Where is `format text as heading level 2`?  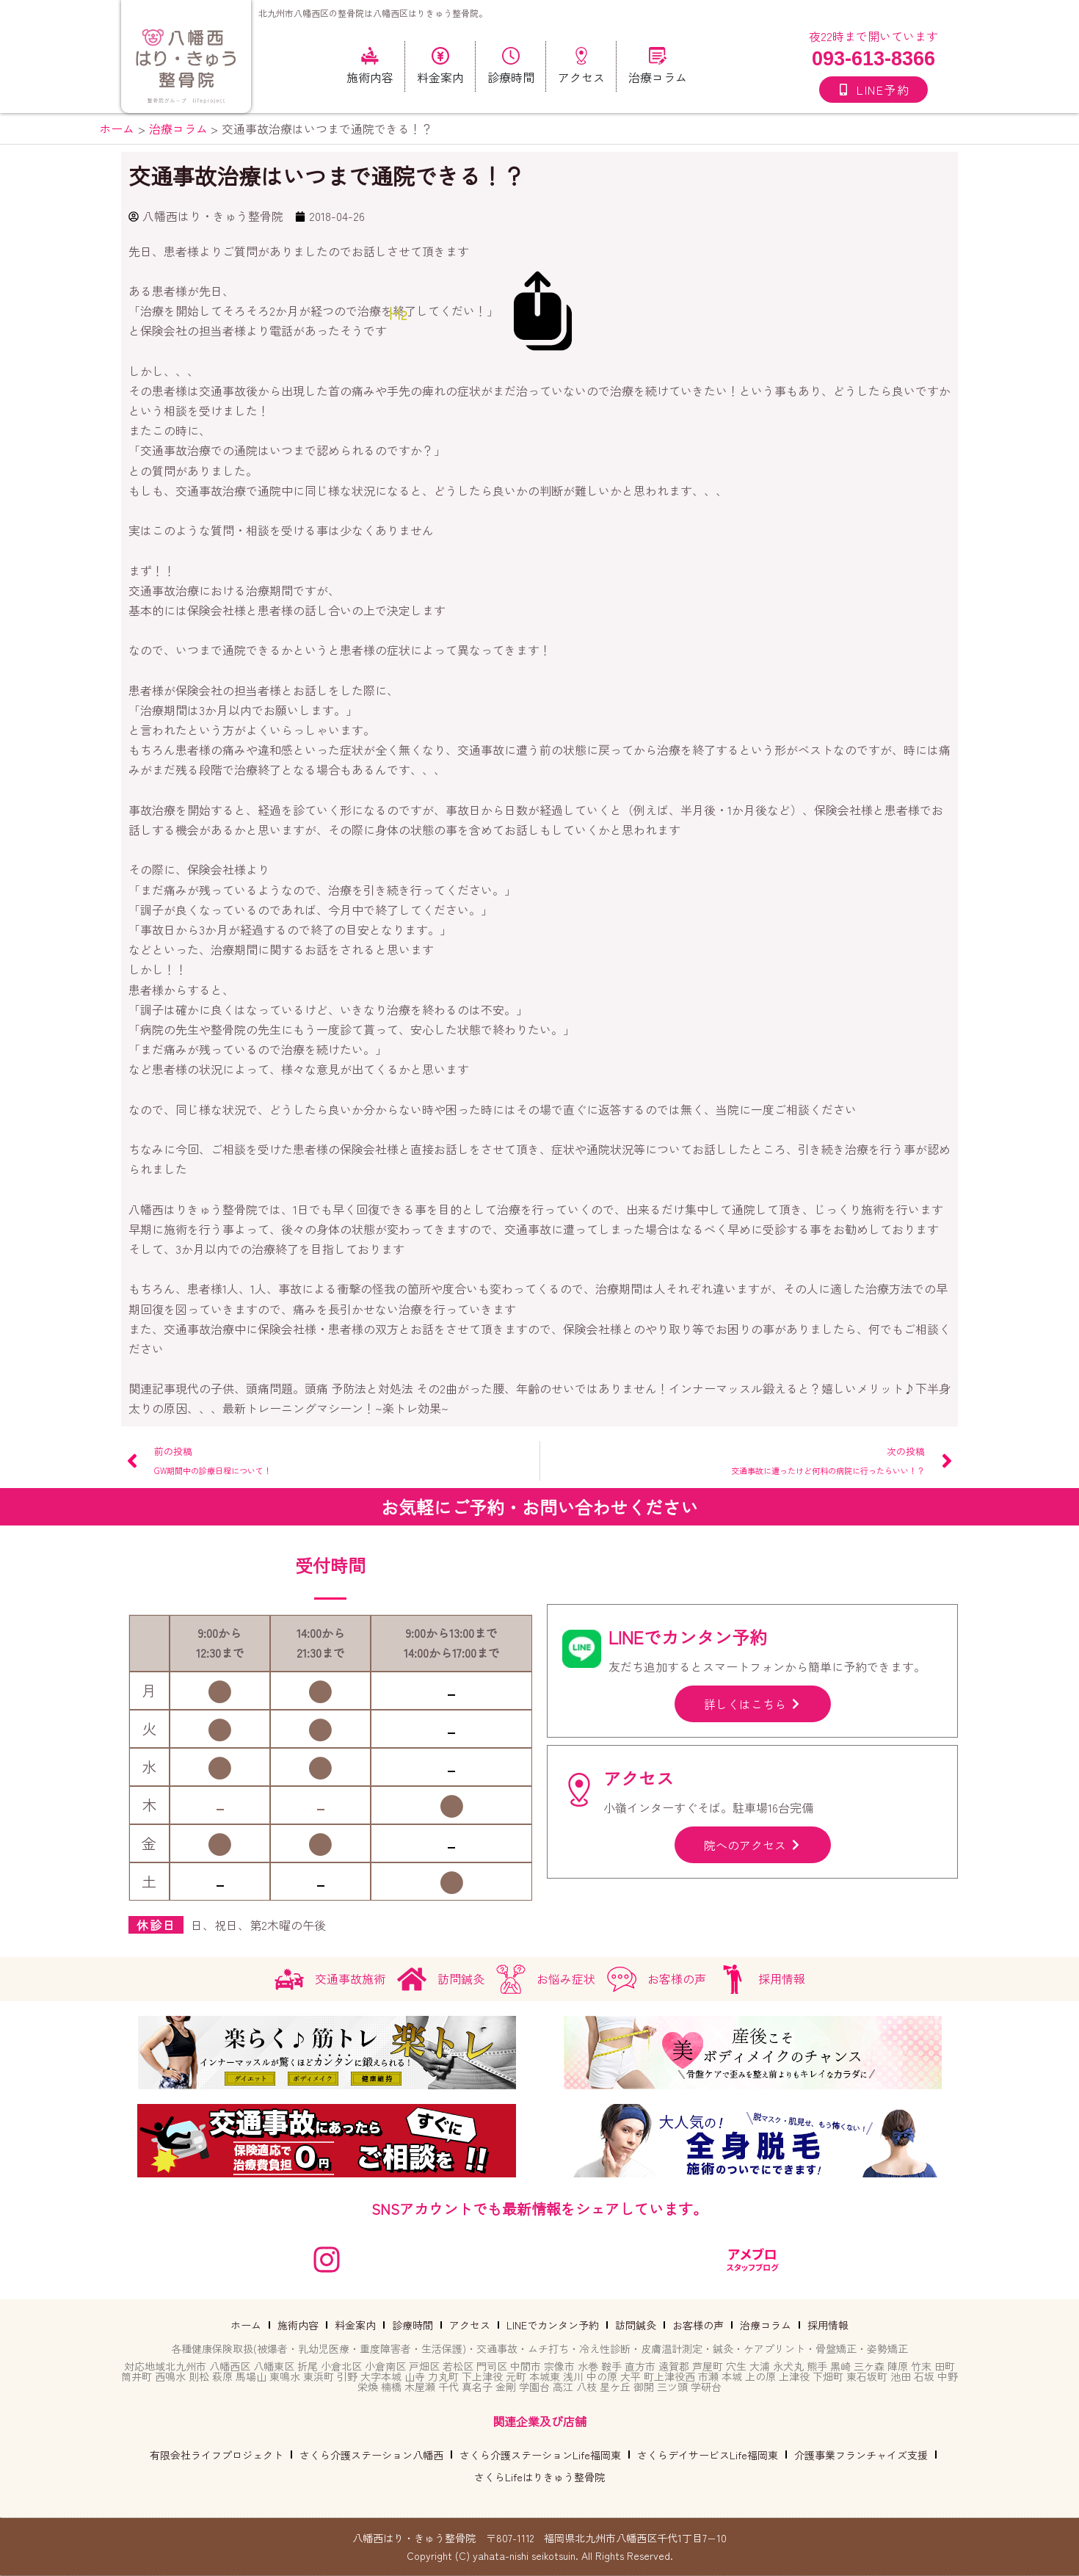
format text as heading level 2 is located at coordinates (399, 313).